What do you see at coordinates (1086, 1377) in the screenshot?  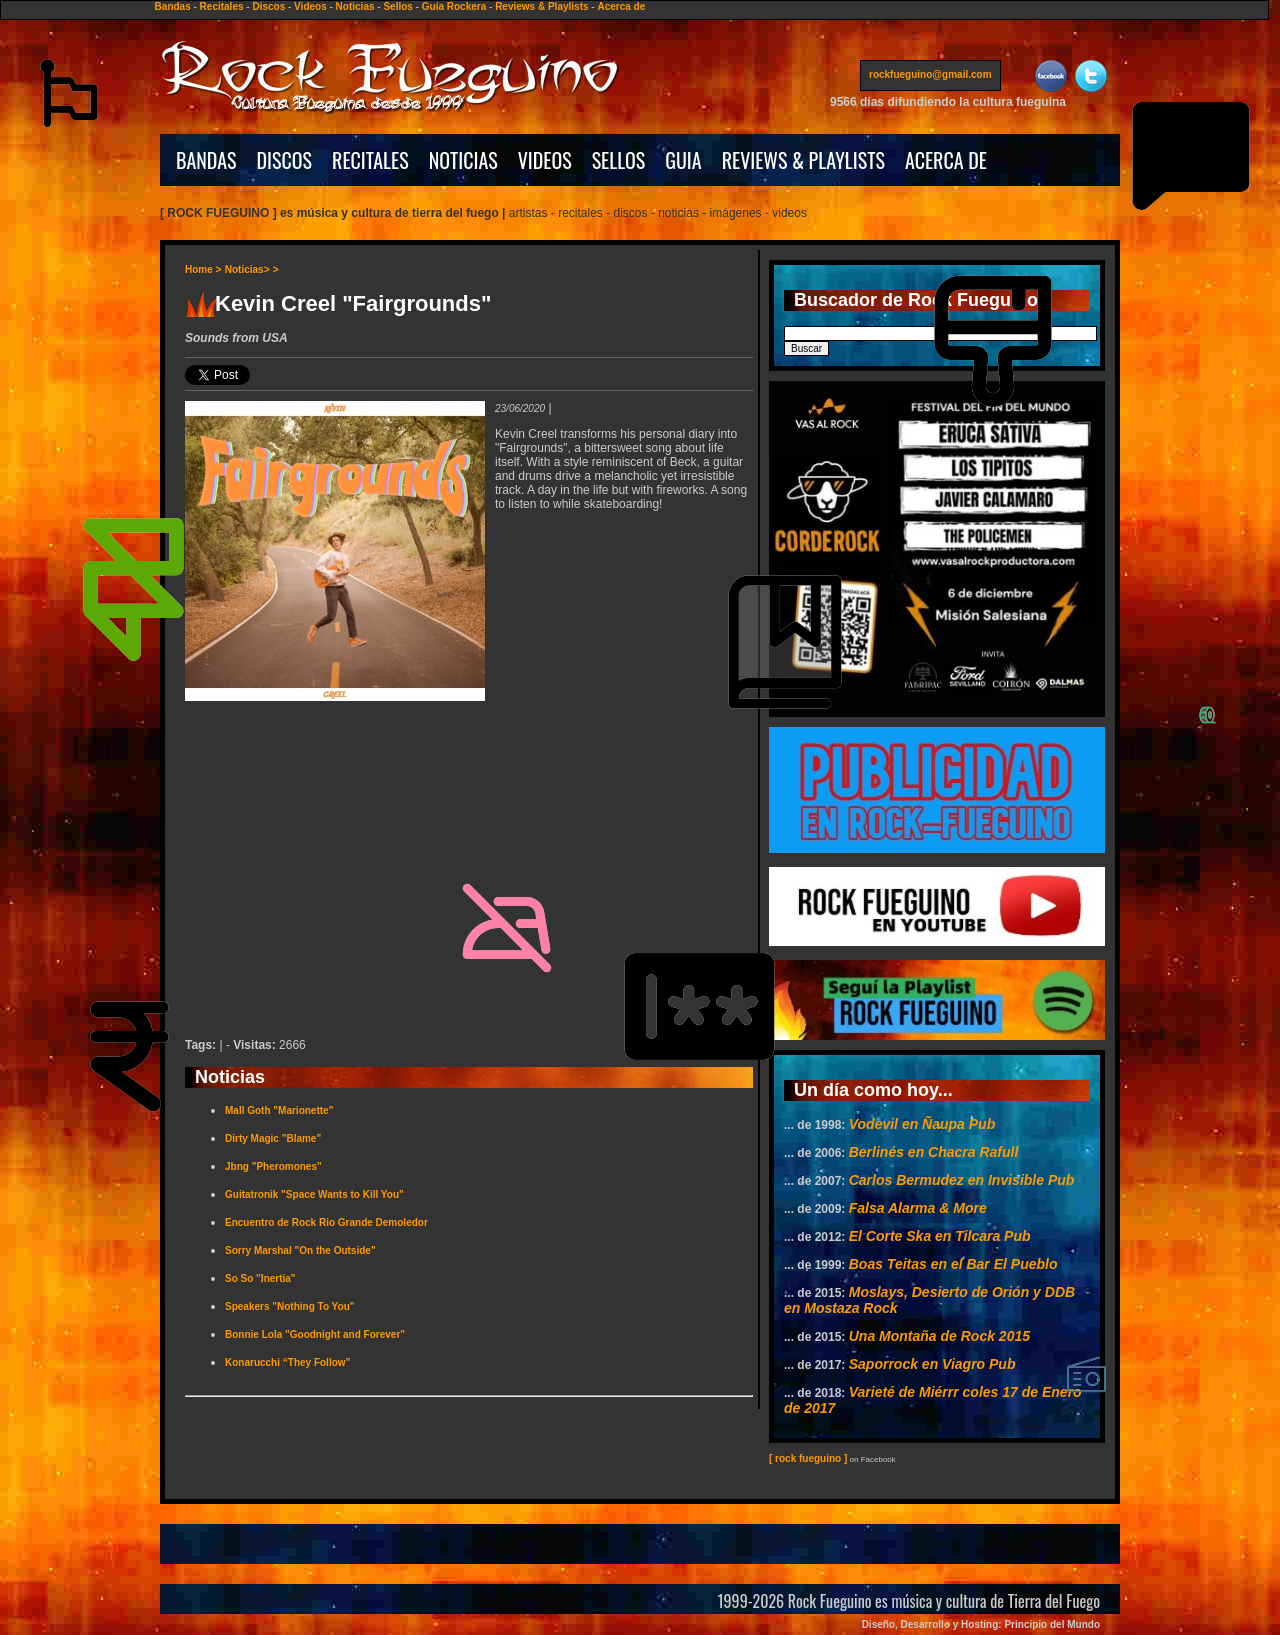 I see `open radio or audio streaming` at bounding box center [1086, 1377].